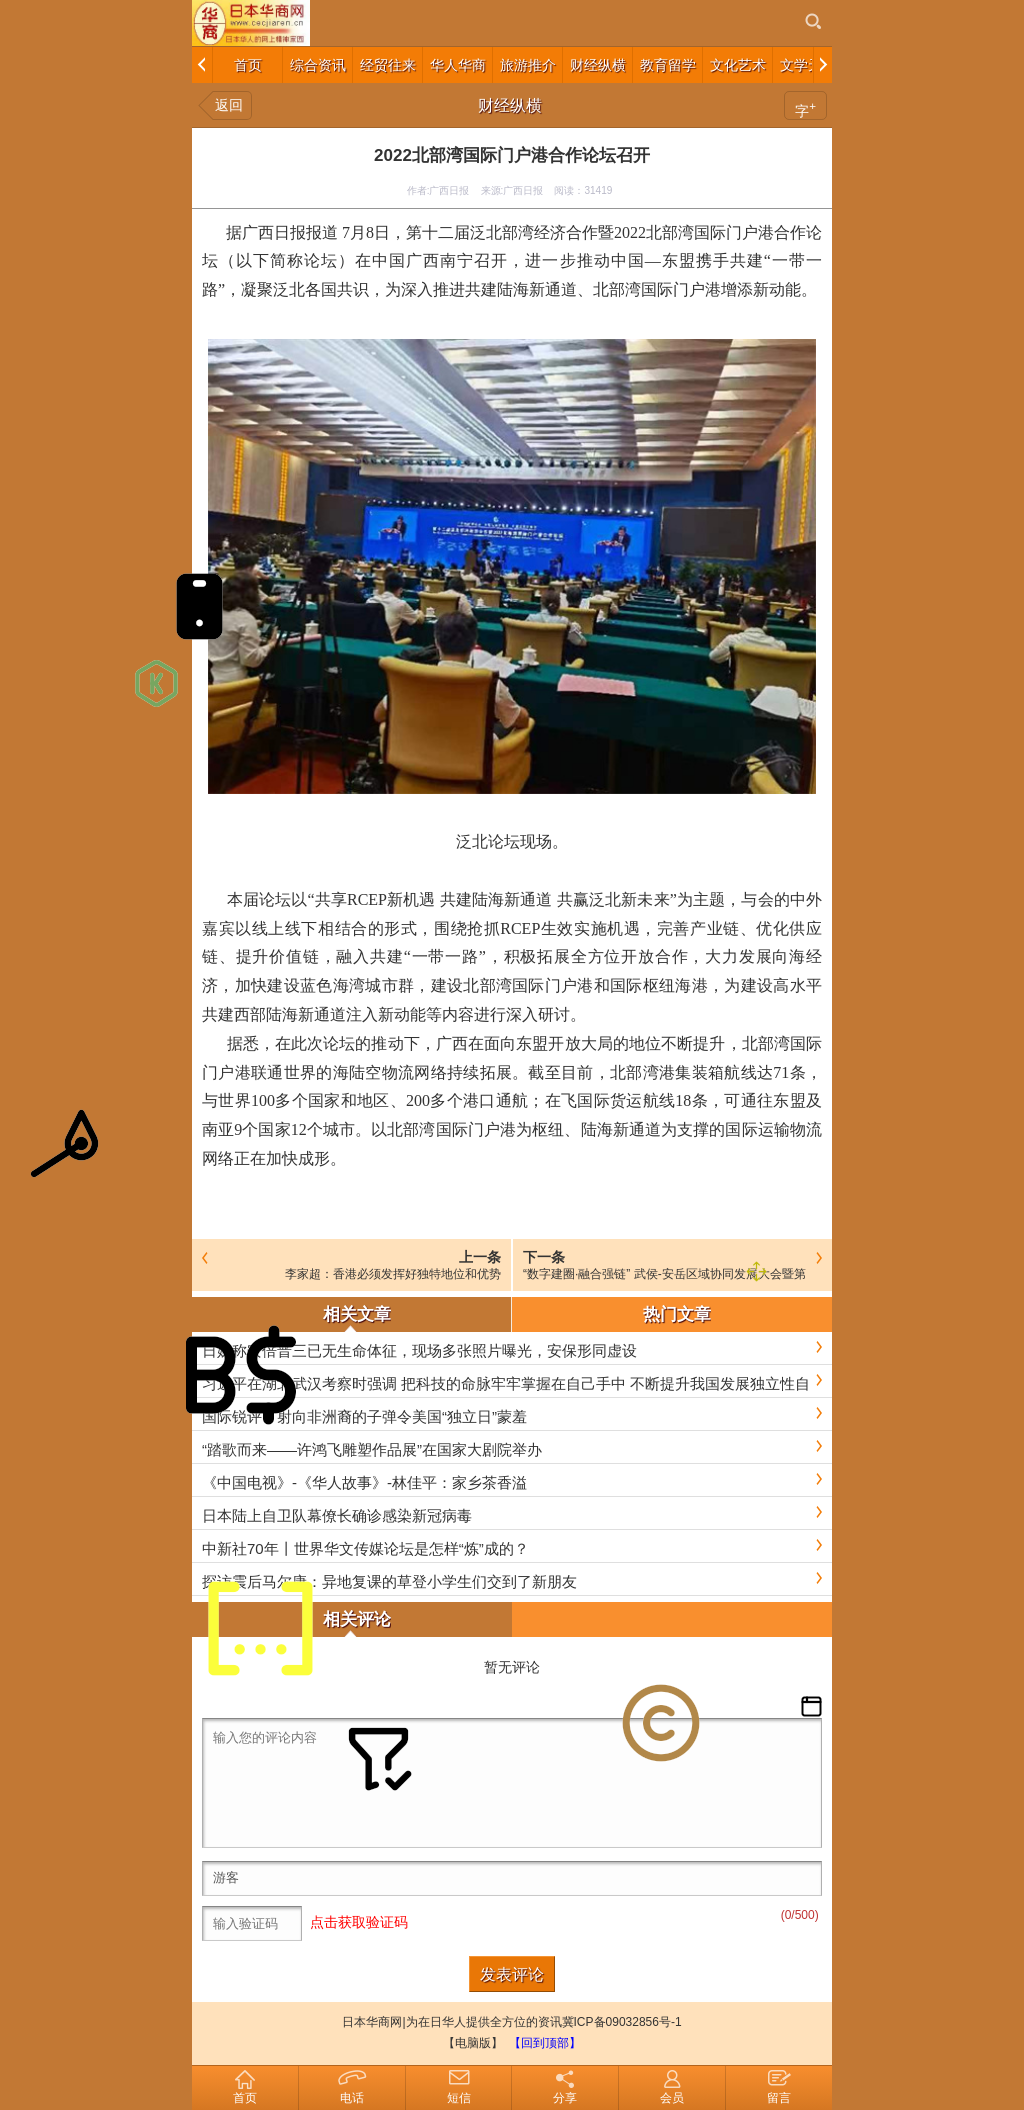 The height and width of the screenshot is (2110, 1024). I want to click on indicates a keyboard shortcut or hotkey, so click(156, 683).